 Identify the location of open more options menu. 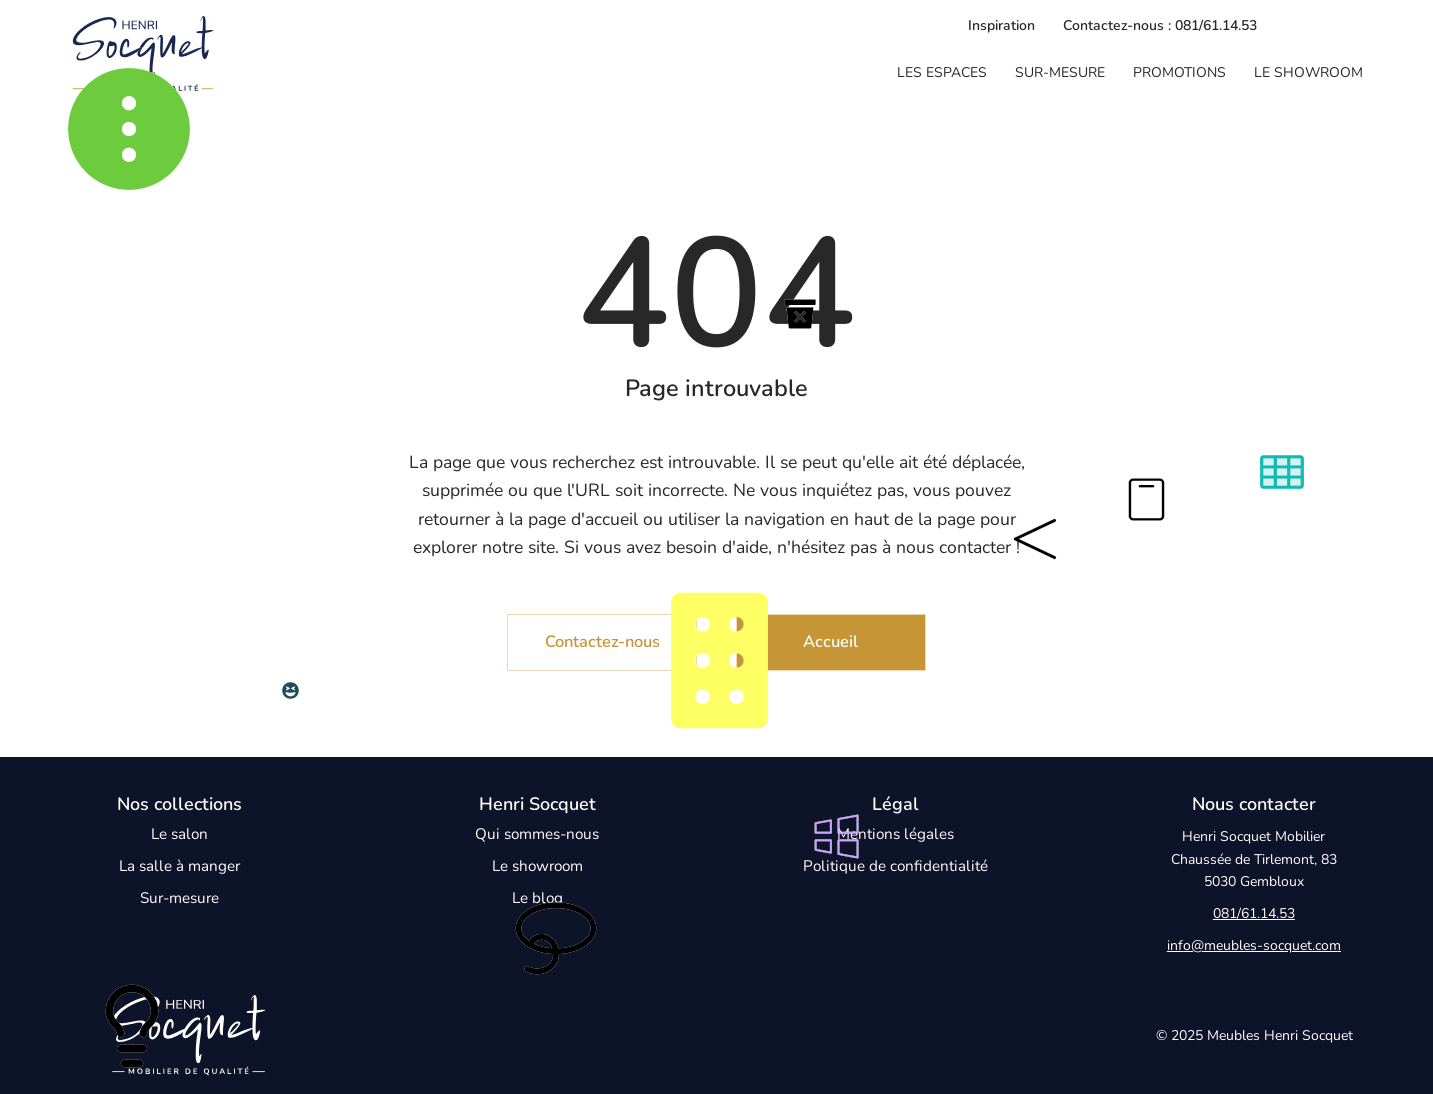
(129, 129).